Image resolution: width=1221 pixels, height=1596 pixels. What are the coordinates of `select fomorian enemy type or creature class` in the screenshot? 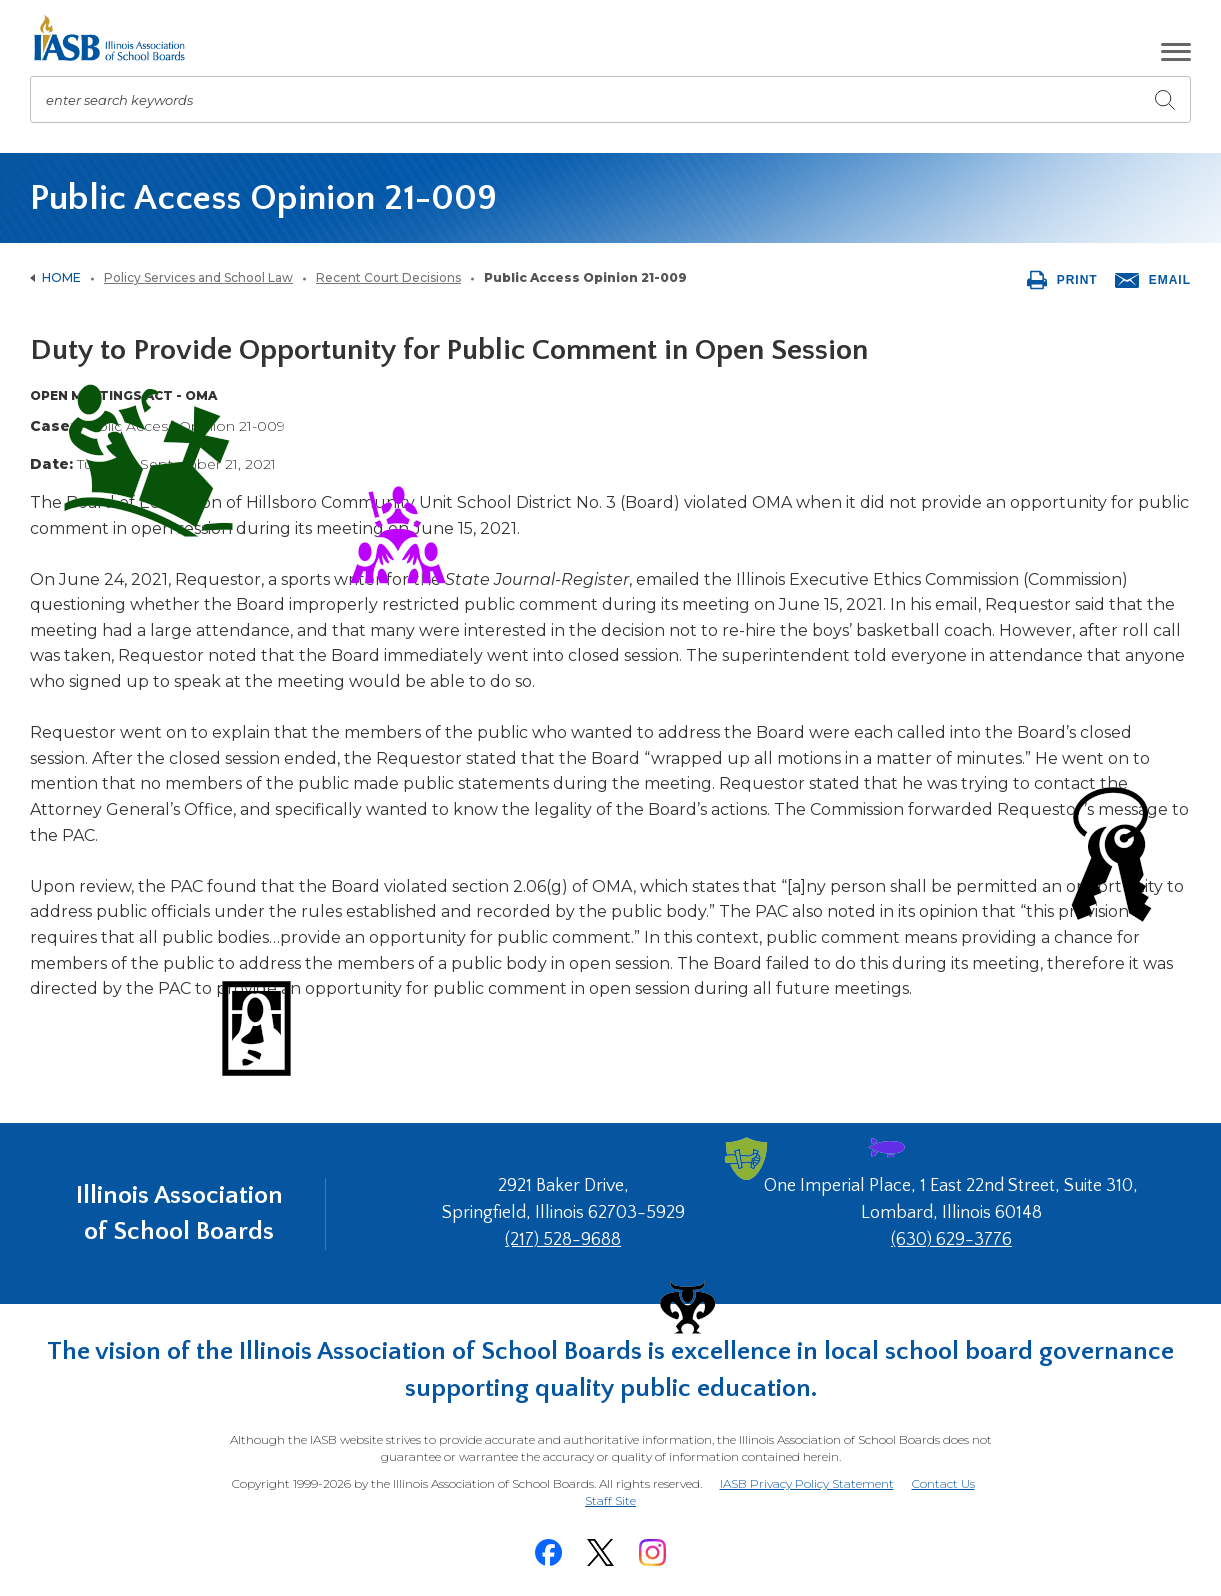 It's located at (148, 452).